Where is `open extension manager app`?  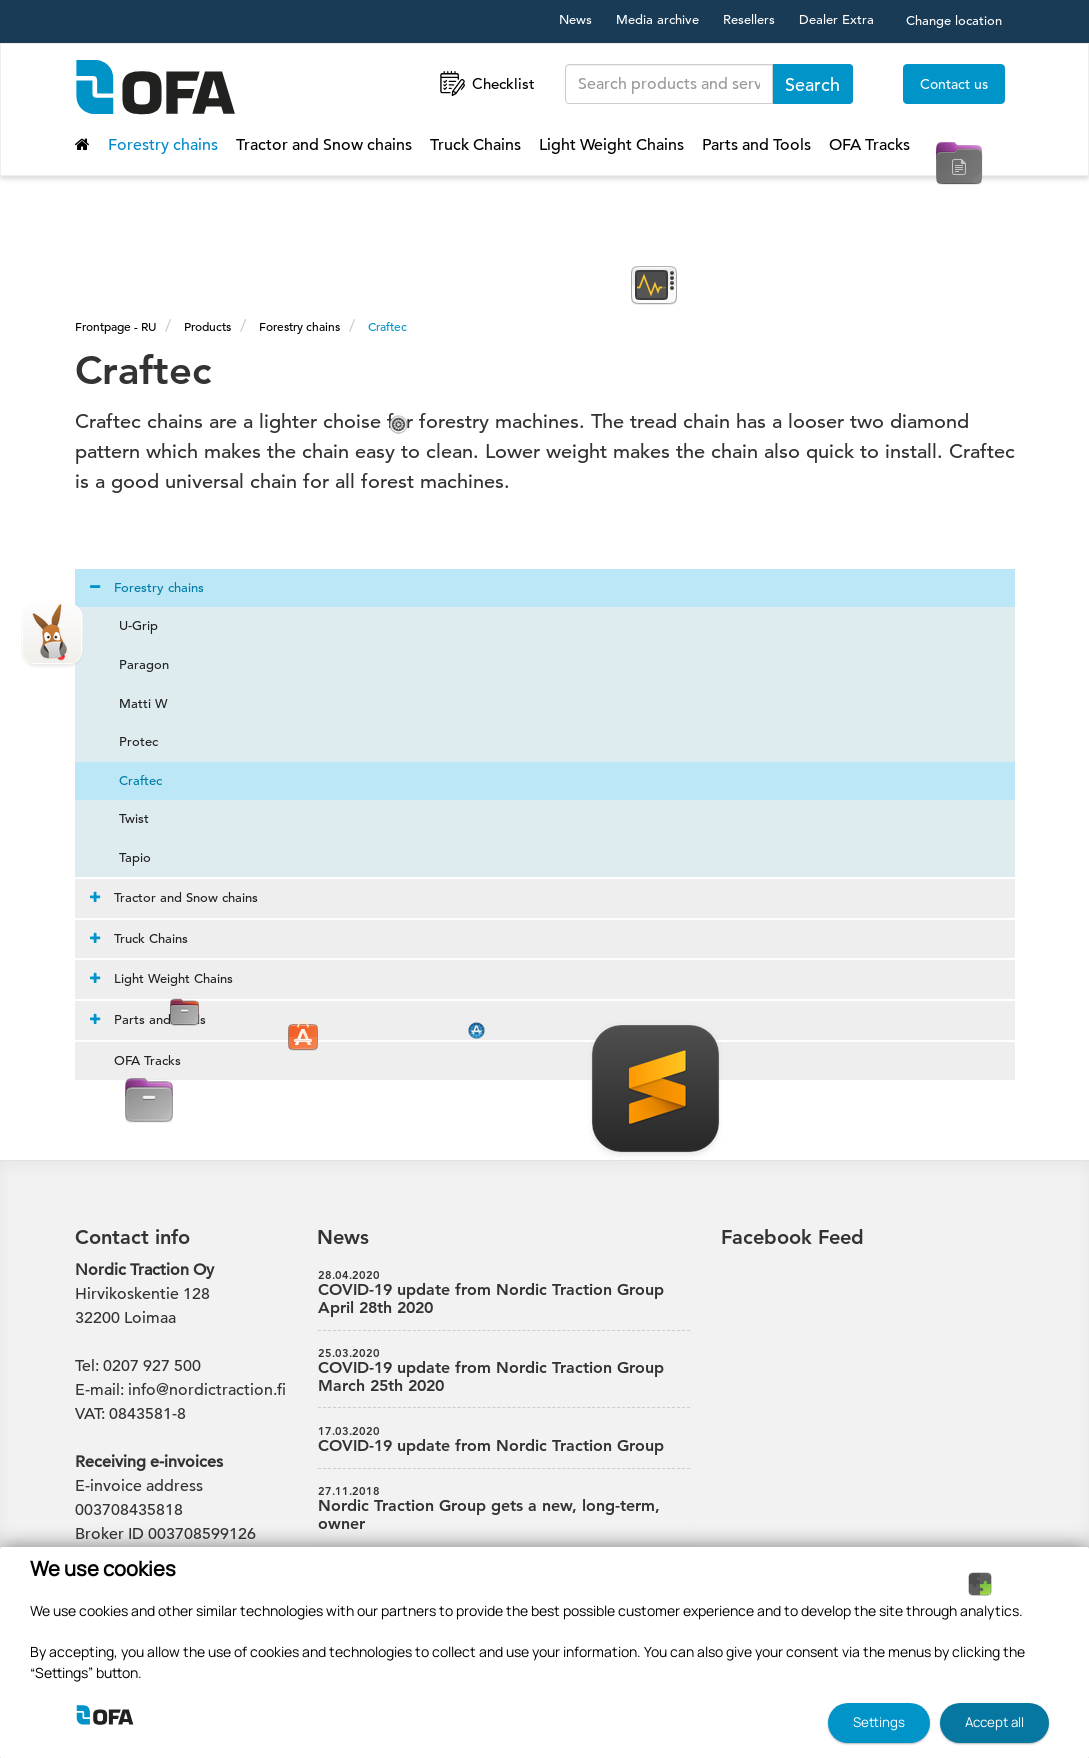
open extension manager app is located at coordinates (980, 1584).